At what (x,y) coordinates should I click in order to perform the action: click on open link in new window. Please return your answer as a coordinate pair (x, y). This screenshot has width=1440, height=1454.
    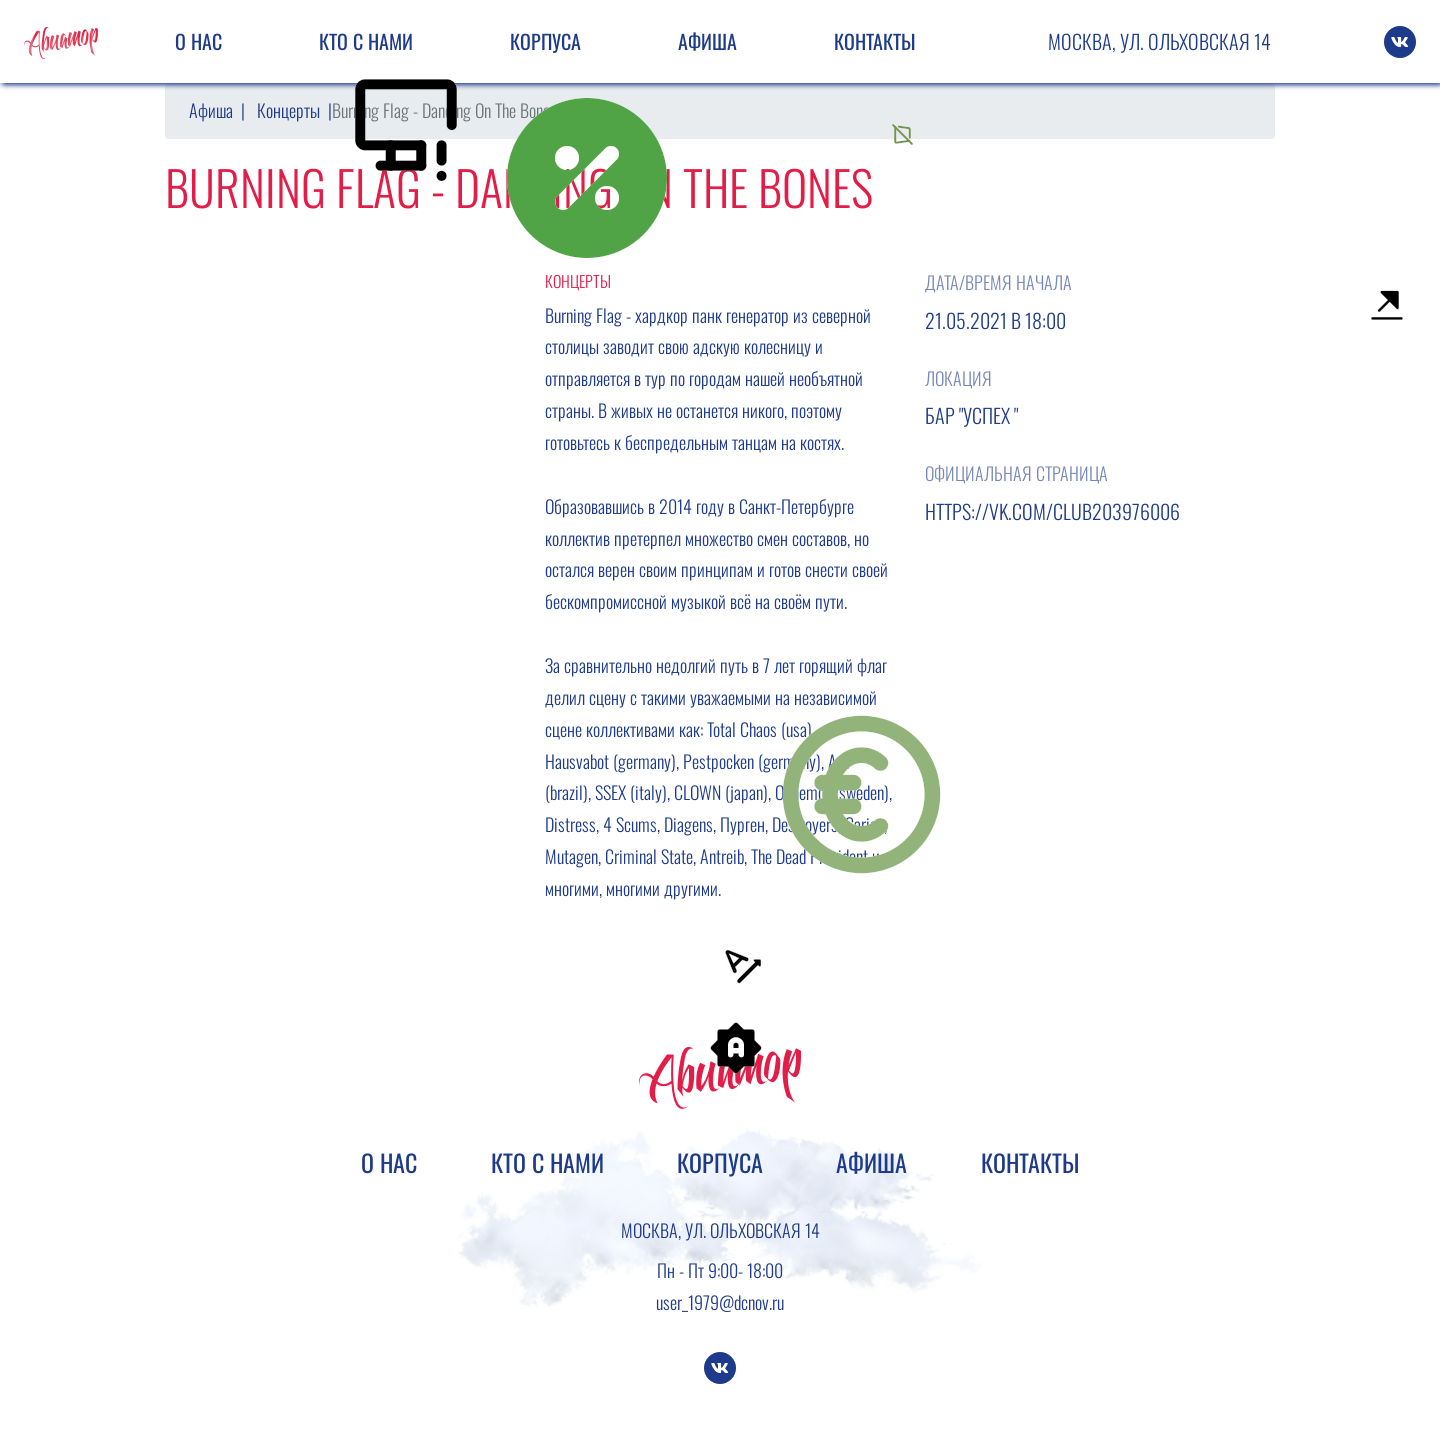
    Looking at the image, I should click on (1387, 304).